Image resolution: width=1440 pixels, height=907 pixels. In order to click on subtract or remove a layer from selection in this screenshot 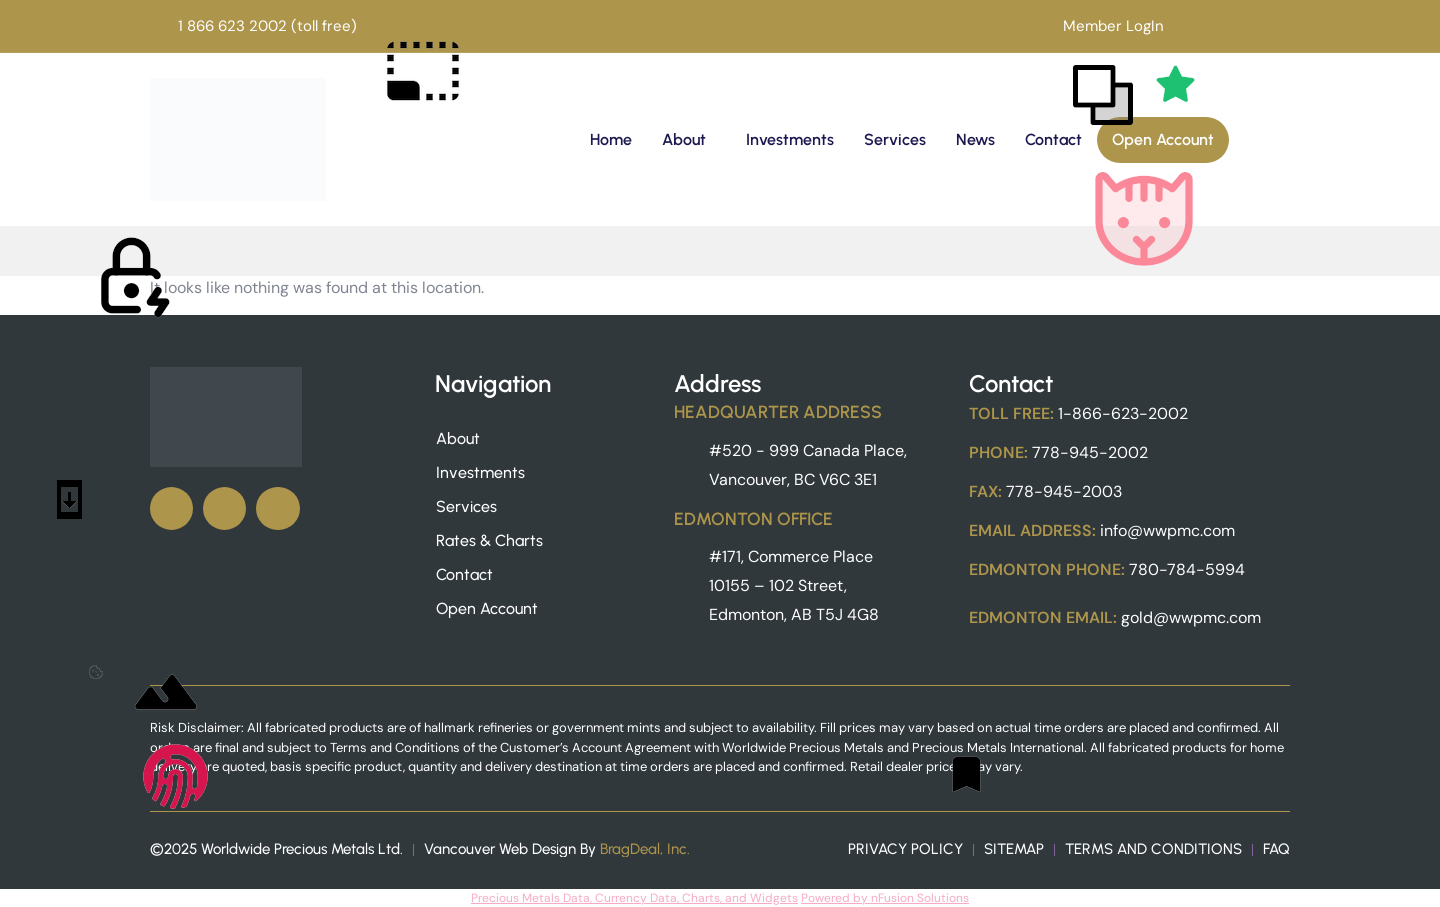, I will do `click(1103, 95)`.